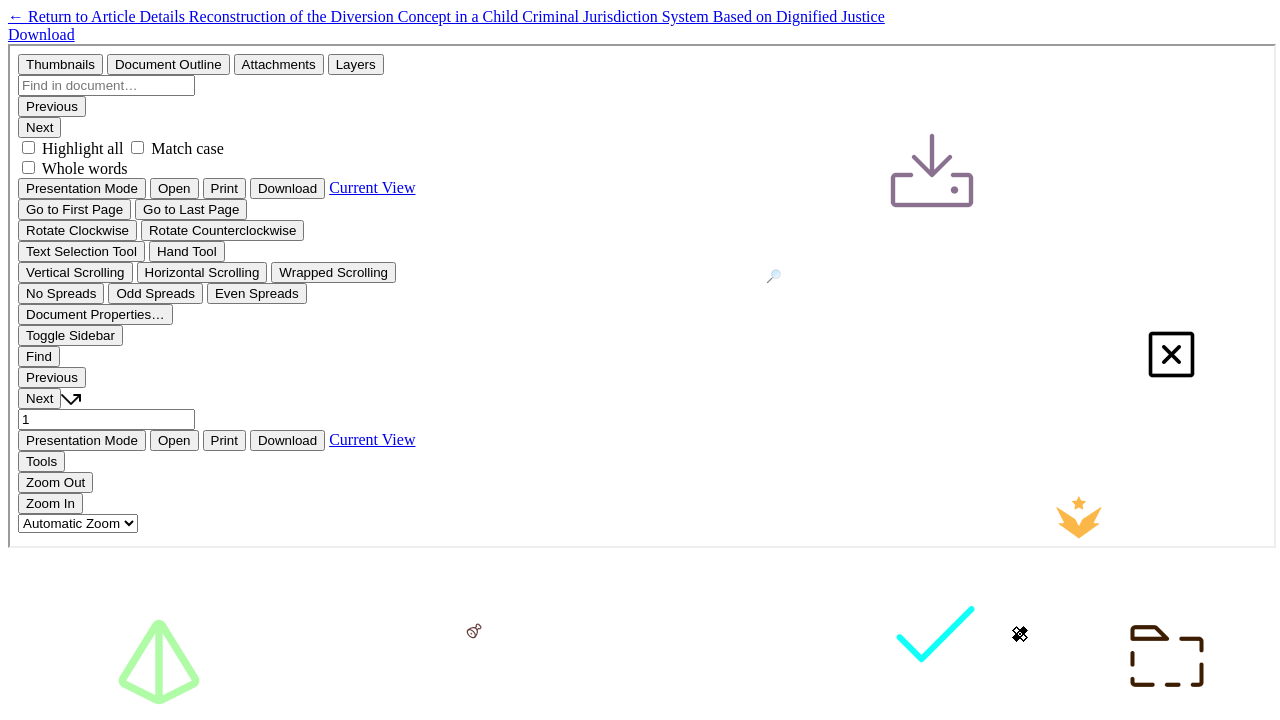 The height and width of the screenshot is (720, 1280). Describe the element at coordinates (159, 662) in the screenshot. I see `view 3D model or object` at that location.